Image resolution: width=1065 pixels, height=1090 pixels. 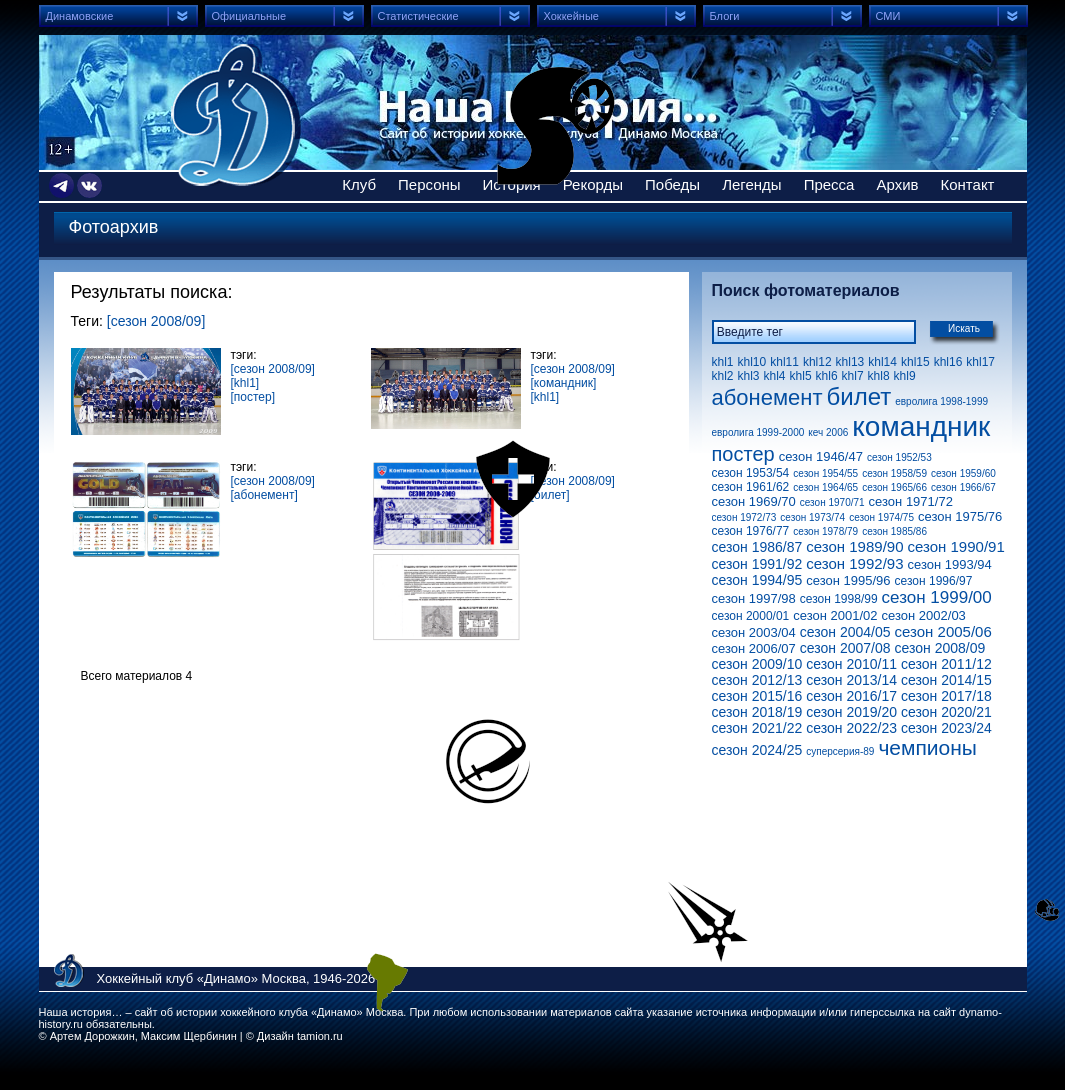 What do you see at coordinates (487, 761) in the screenshot?
I see `activate spin attack or special sword ability` at bounding box center [487, 761].